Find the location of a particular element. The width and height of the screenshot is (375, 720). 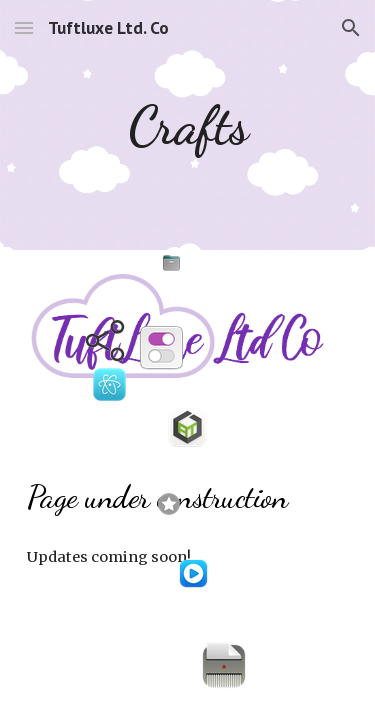

open amberol music player is located at coordinates (193, 573).